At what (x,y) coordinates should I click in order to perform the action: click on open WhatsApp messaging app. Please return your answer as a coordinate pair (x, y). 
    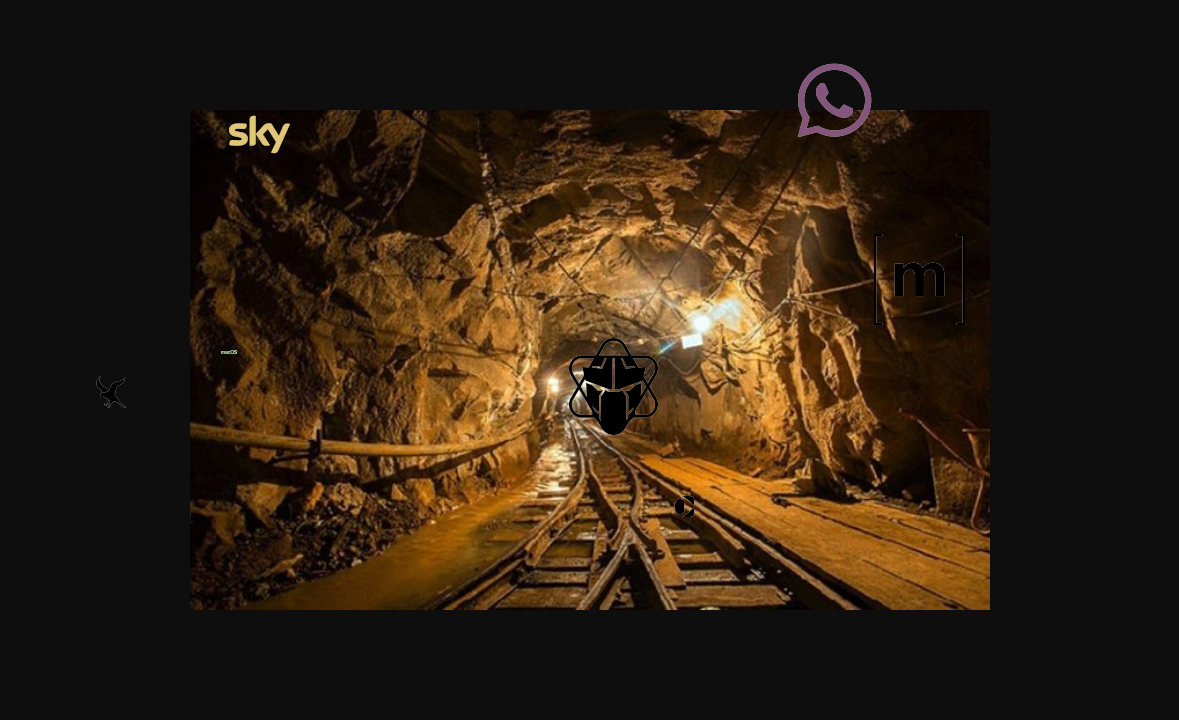
    Looking at the image, I should click on (834, 100).